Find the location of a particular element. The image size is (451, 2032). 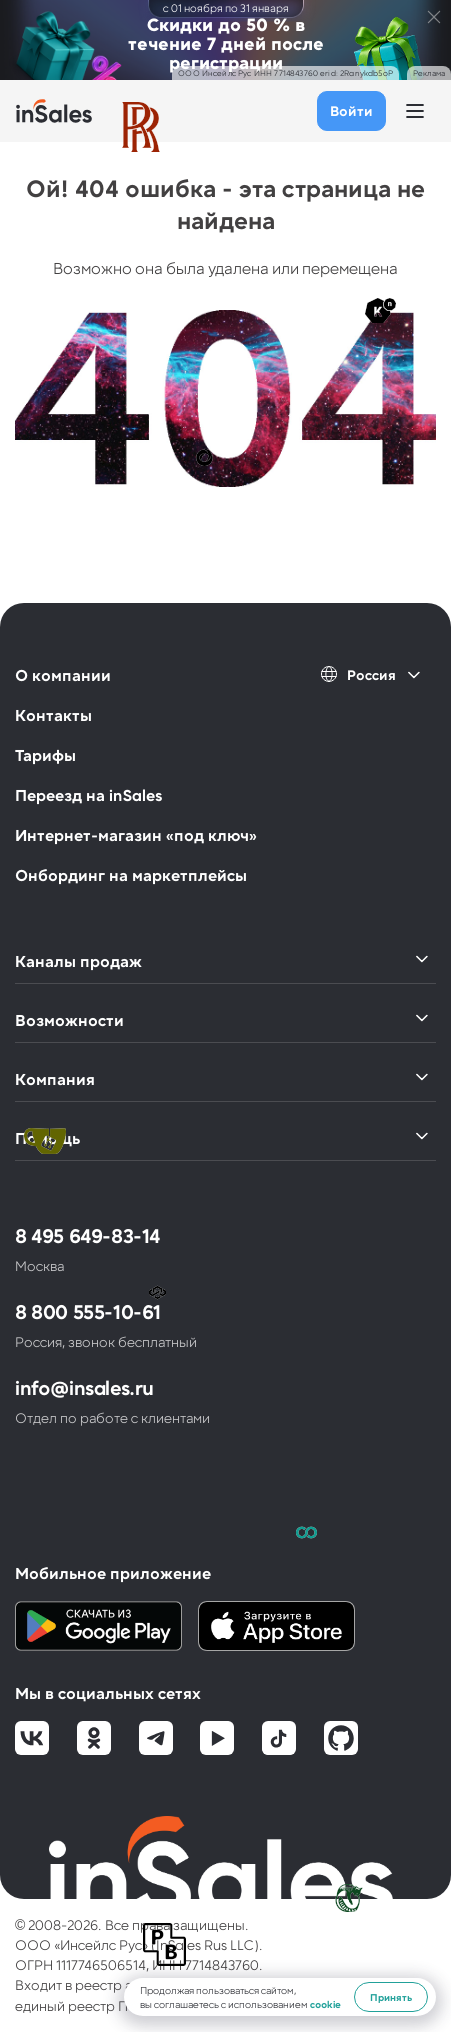

activeloop brand logo is located at coordinates (204, 457).